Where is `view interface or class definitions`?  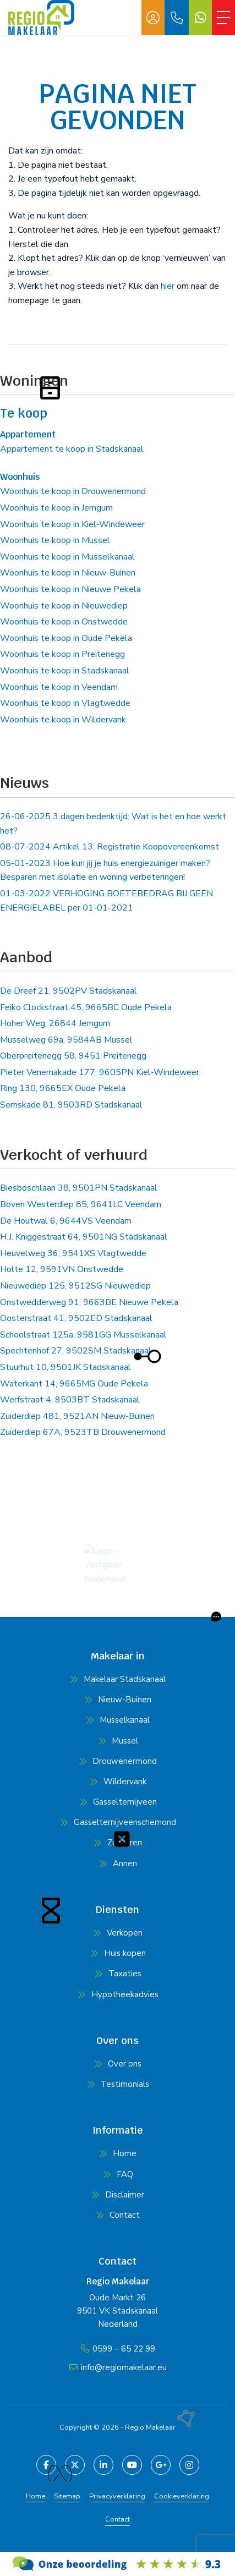
view interface or class definitions is located at coordinates (147, 1357).